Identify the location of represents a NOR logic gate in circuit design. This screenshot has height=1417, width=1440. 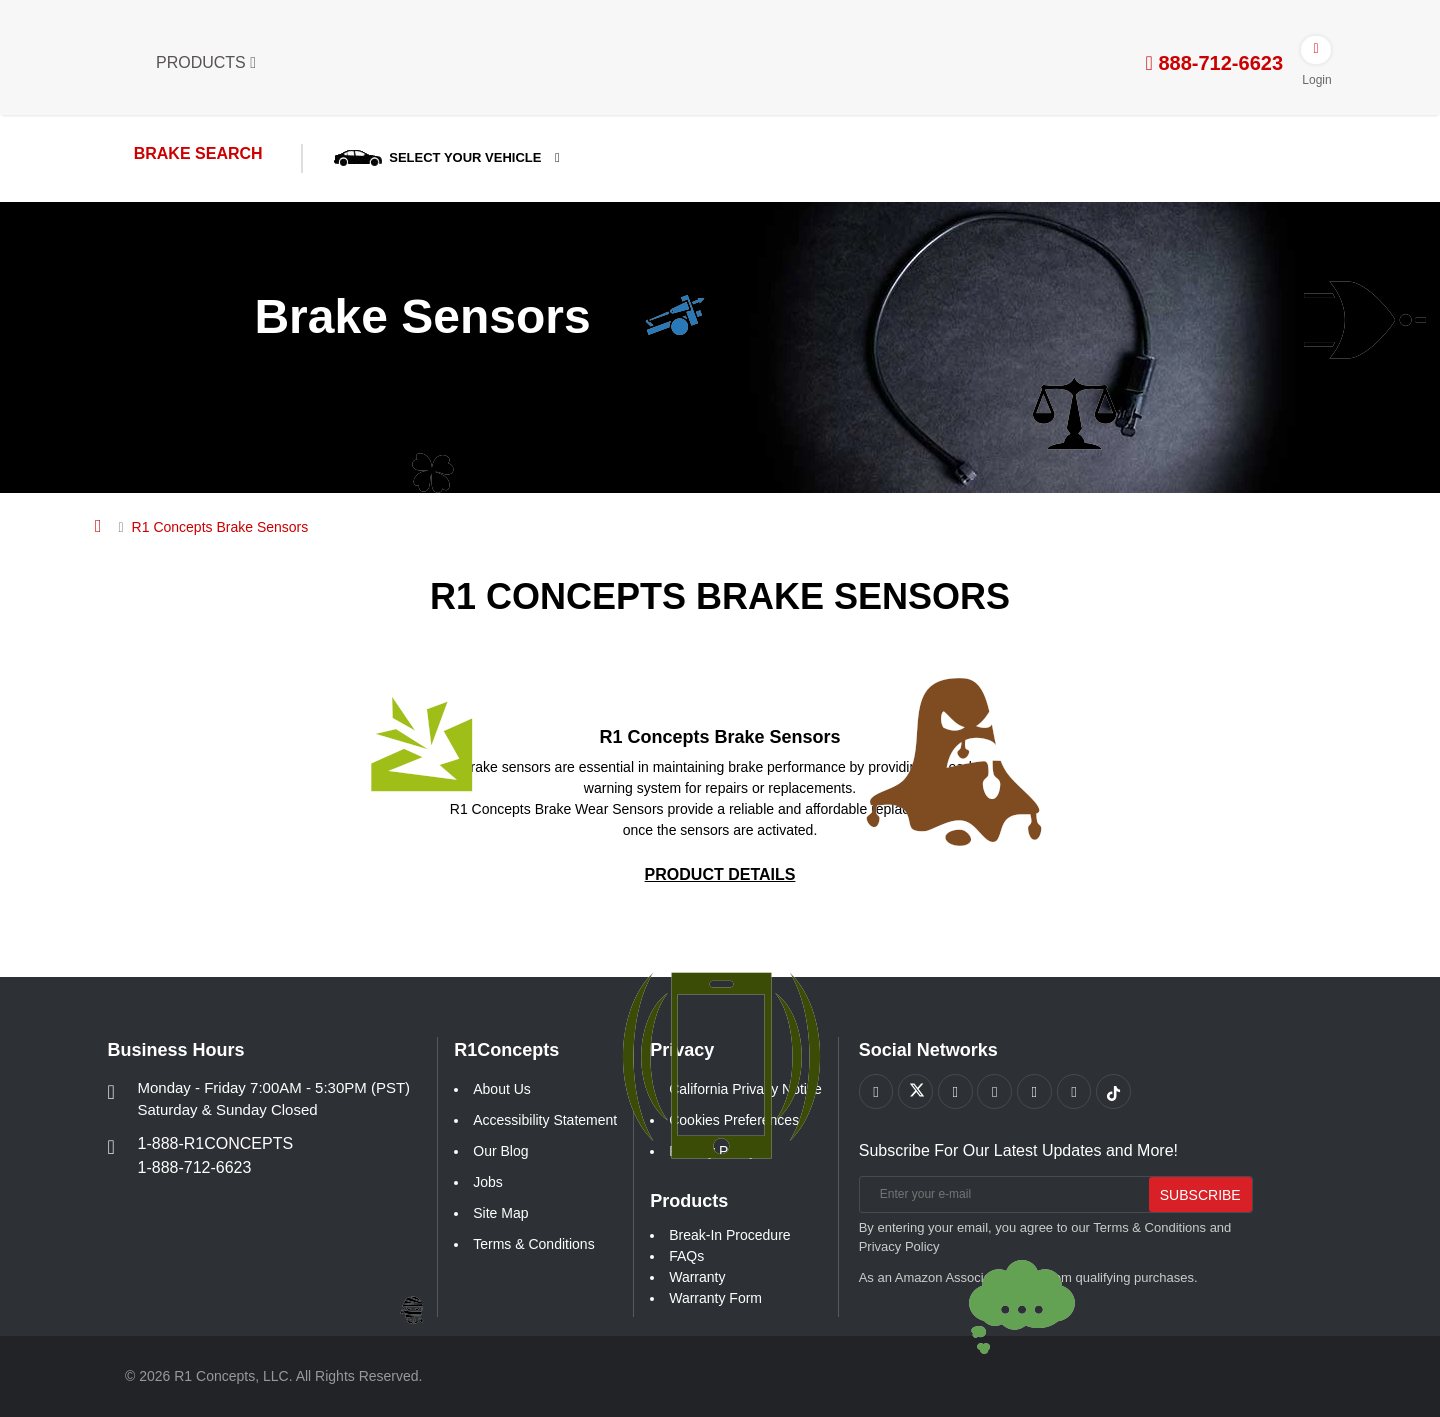
(1365, 320).